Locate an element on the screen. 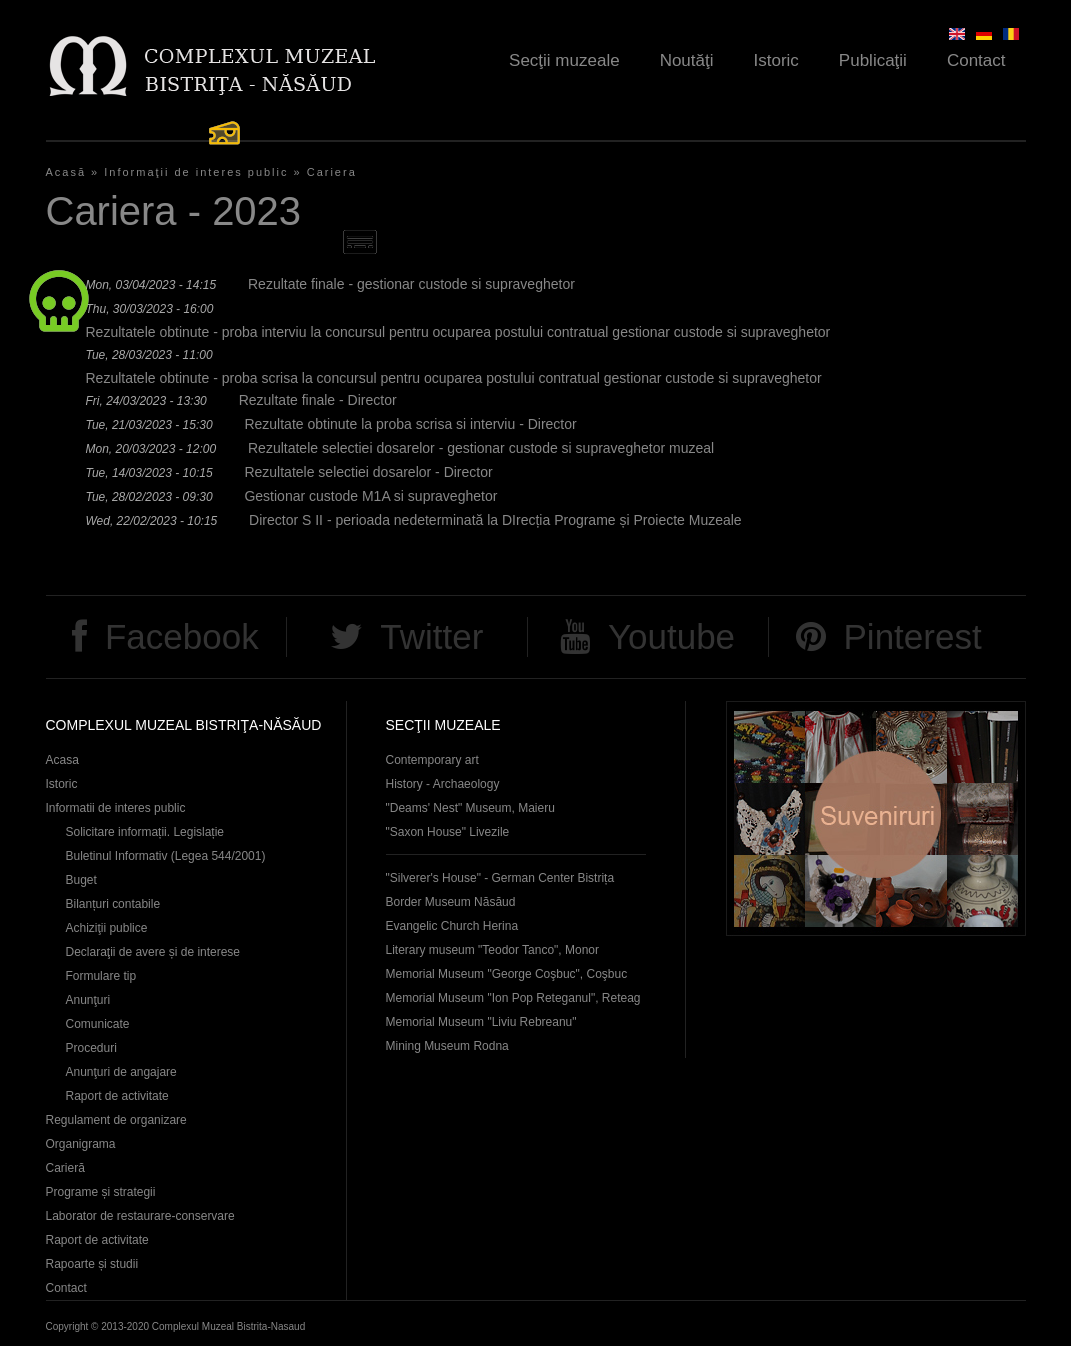 The width and height of the screenshot is (1071, 1346). browse dairy or cheese products is located at coordinates (224, 134).